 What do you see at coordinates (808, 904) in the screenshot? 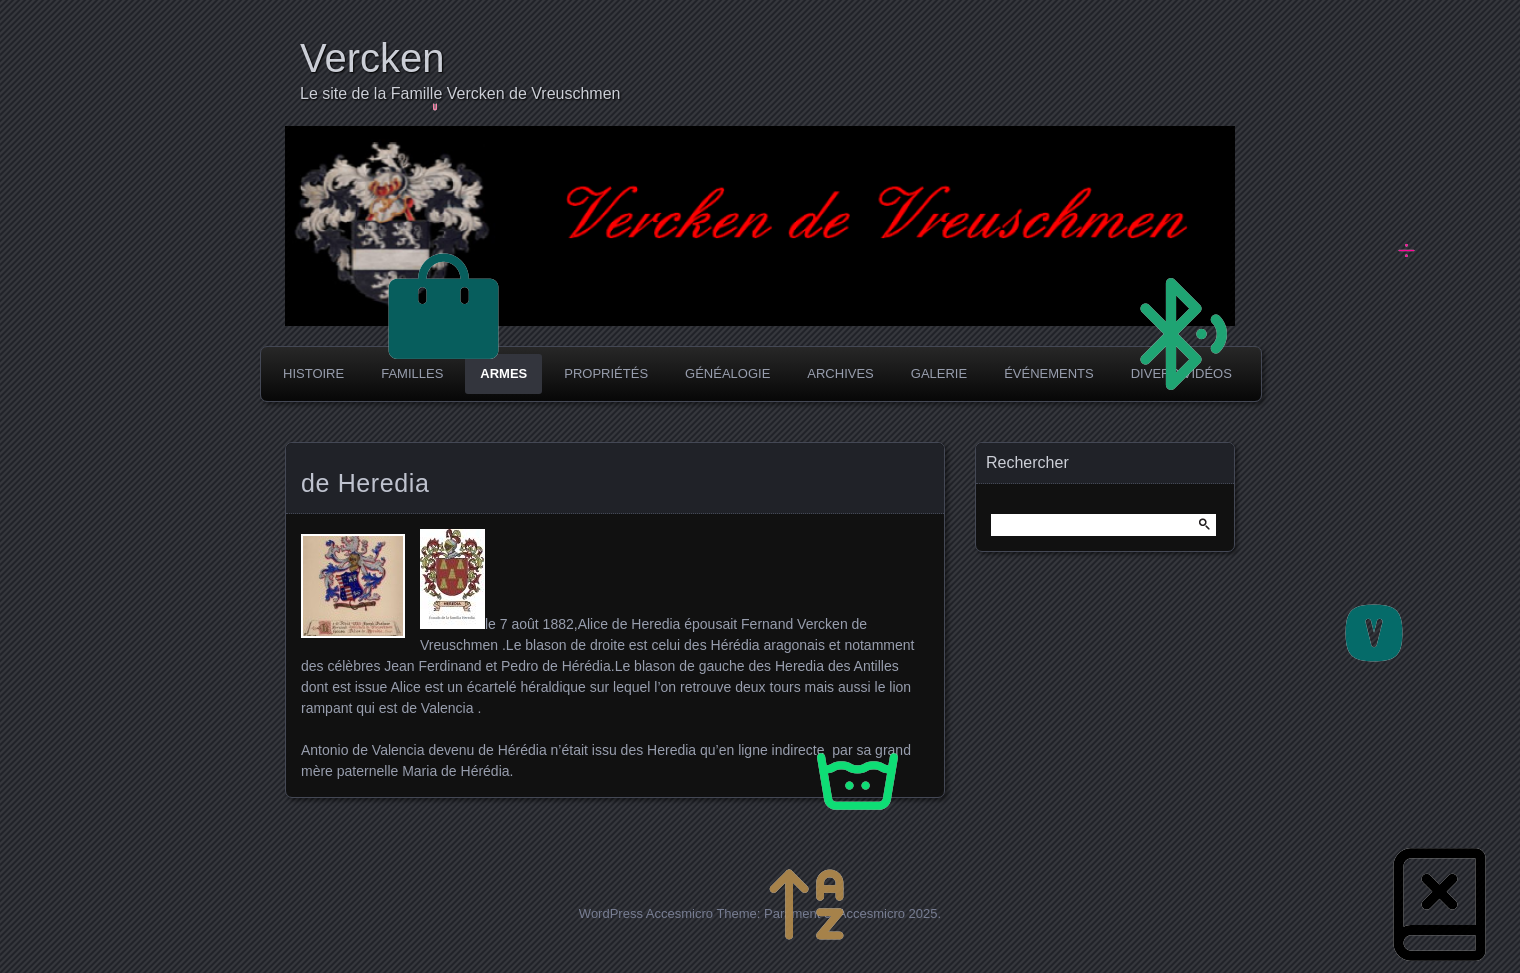
I see `sort alphabetically from A to Z` at bounding box center [808, 904].